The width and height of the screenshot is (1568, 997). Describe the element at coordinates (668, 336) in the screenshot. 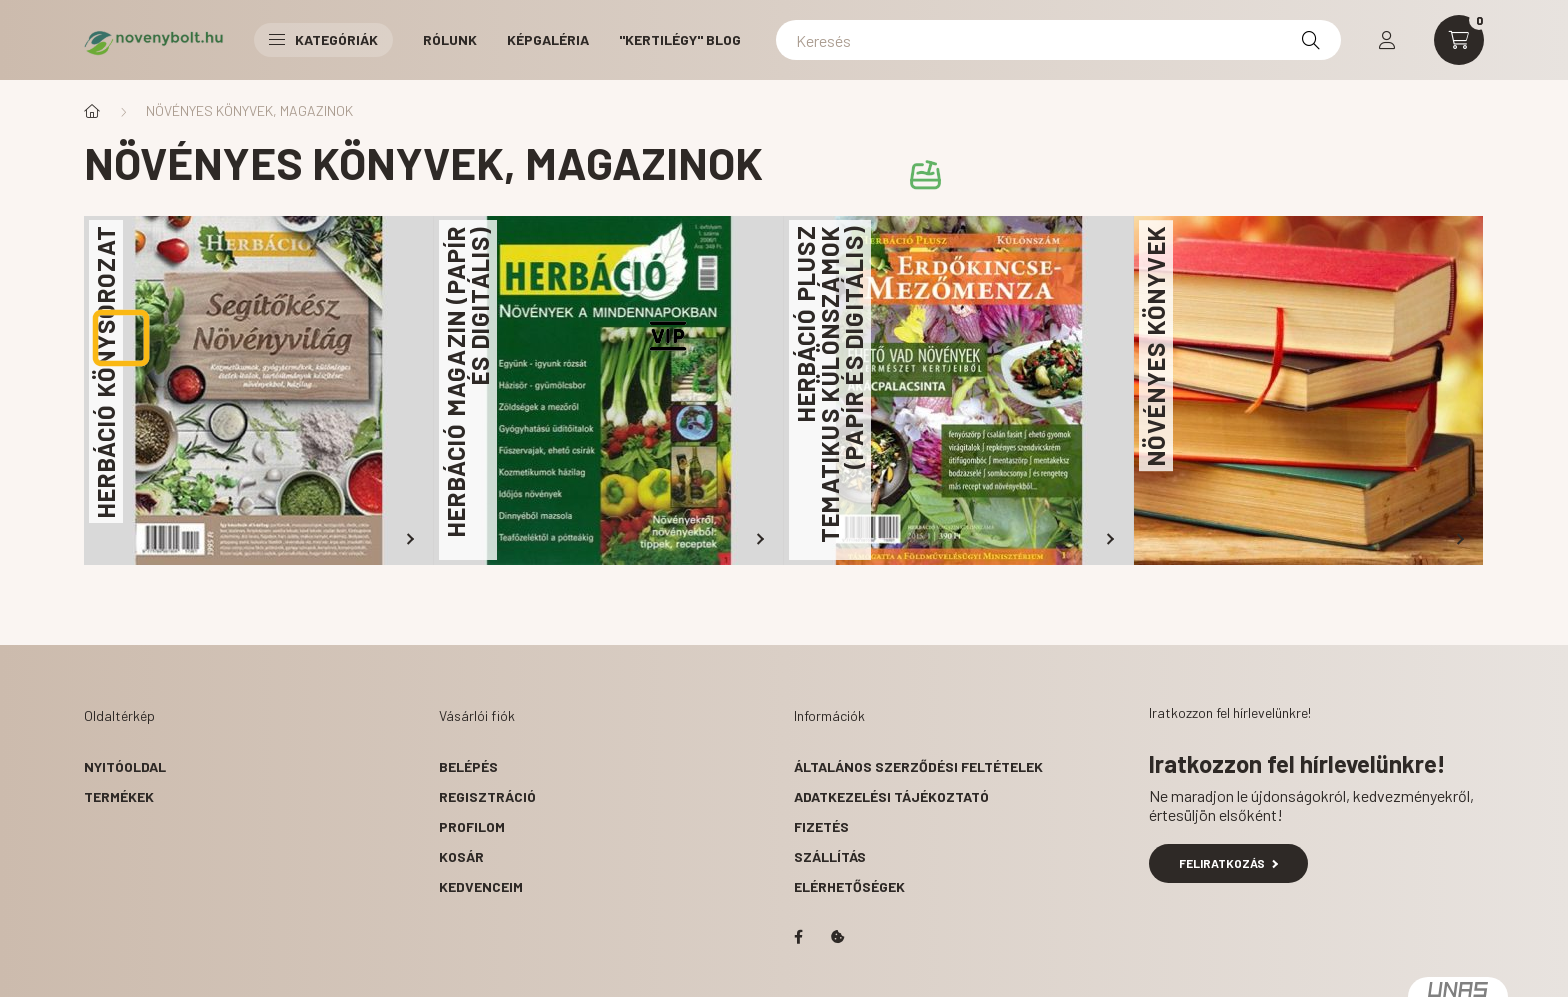

I see `access VIP member benefits or status` at that location.